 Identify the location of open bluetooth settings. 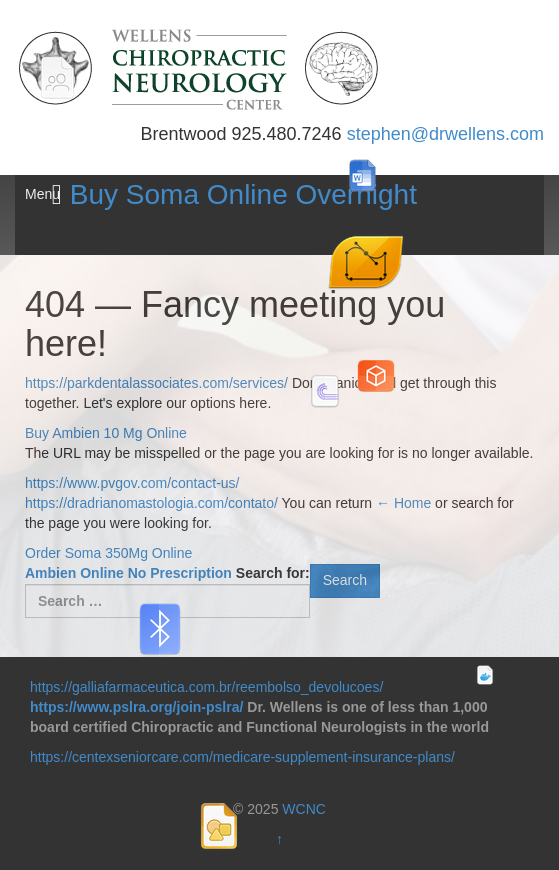
(160, 629).